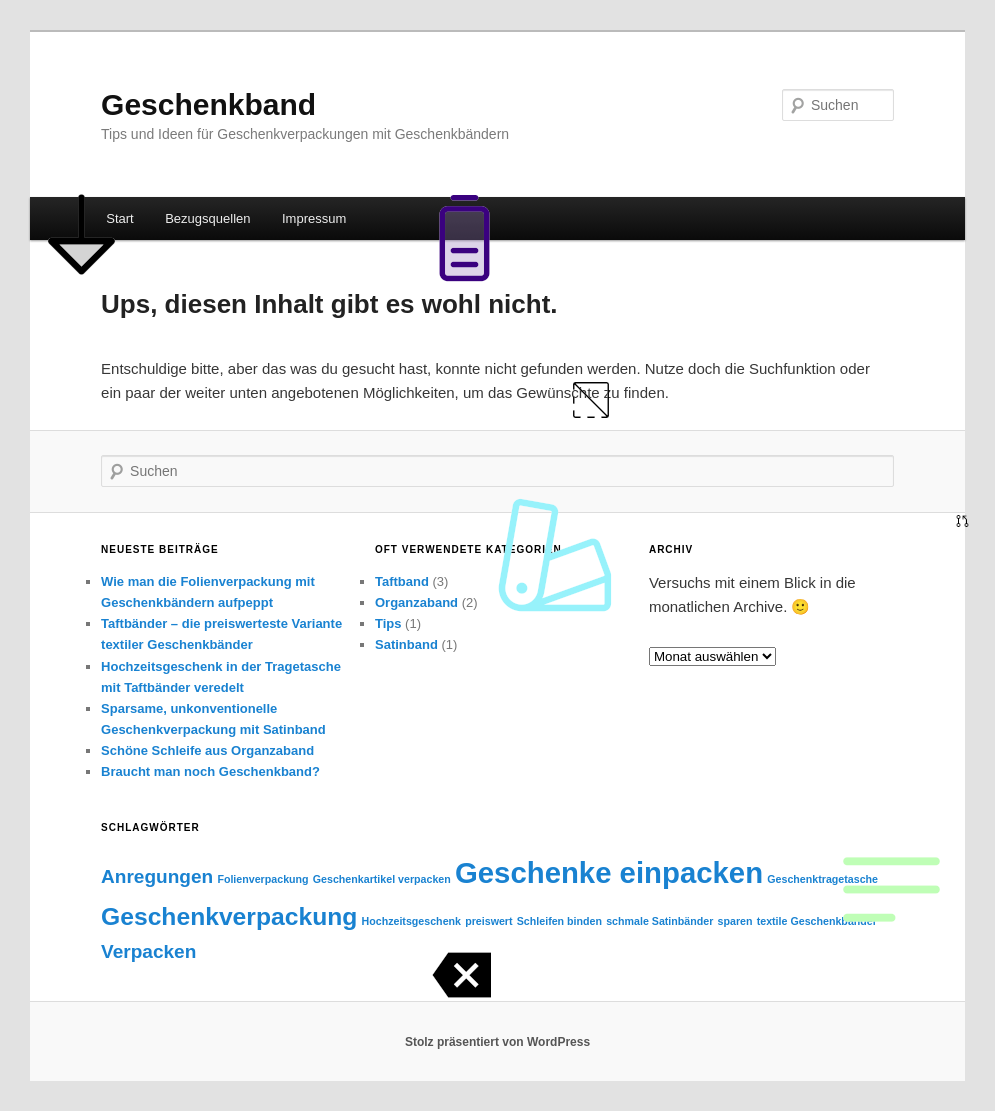  Describe the element at coordinates (591, 400) in the screenshot. I see `invert current selection` at that location.